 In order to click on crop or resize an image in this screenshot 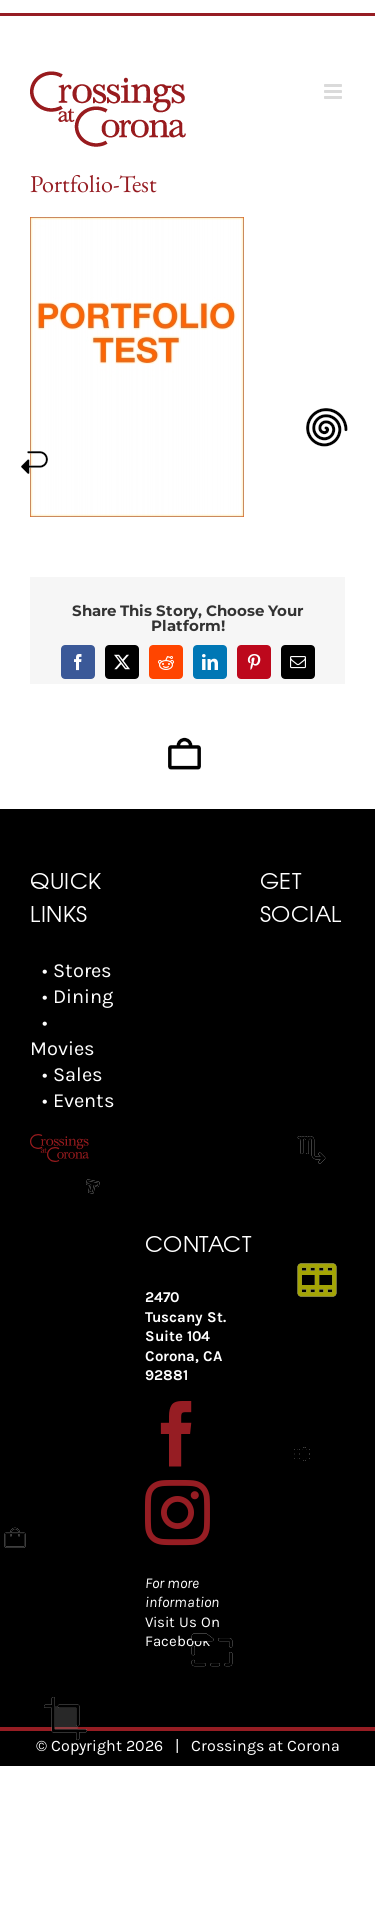, I will do `click(65, 1718)`.